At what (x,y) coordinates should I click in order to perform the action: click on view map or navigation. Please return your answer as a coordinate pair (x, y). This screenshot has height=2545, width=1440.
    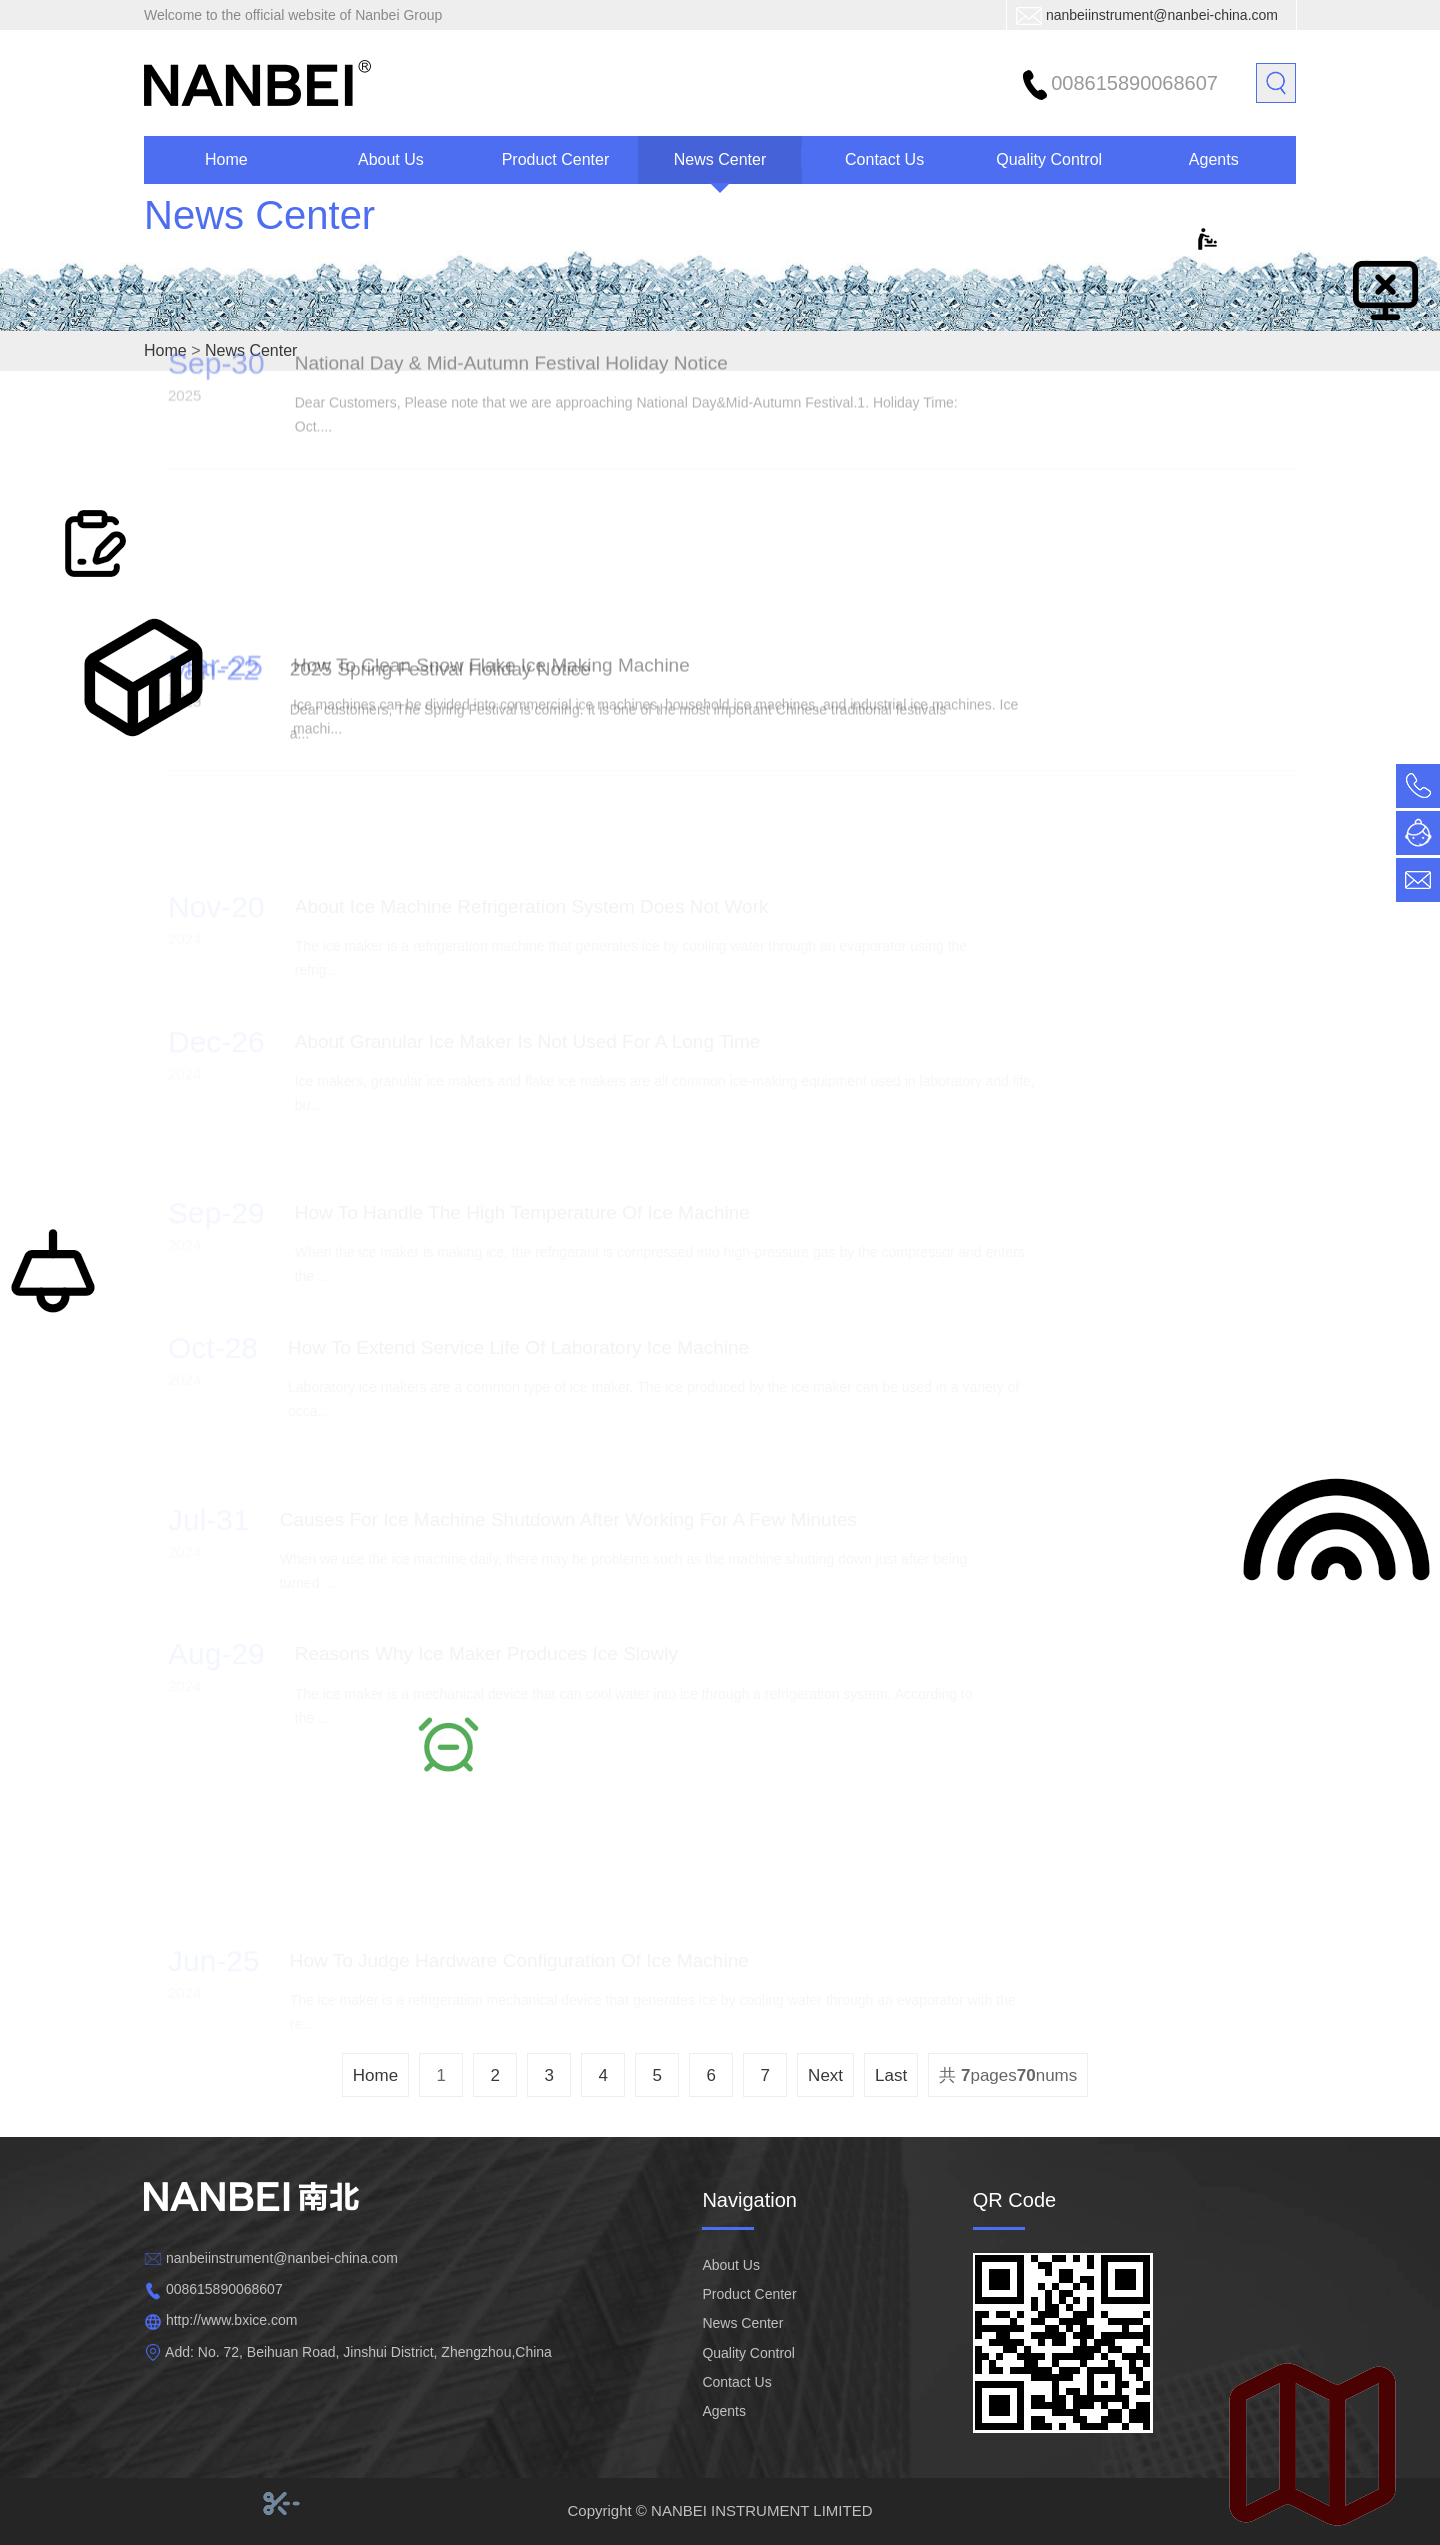
    Looking at the image, I should click on (1312, 2444).